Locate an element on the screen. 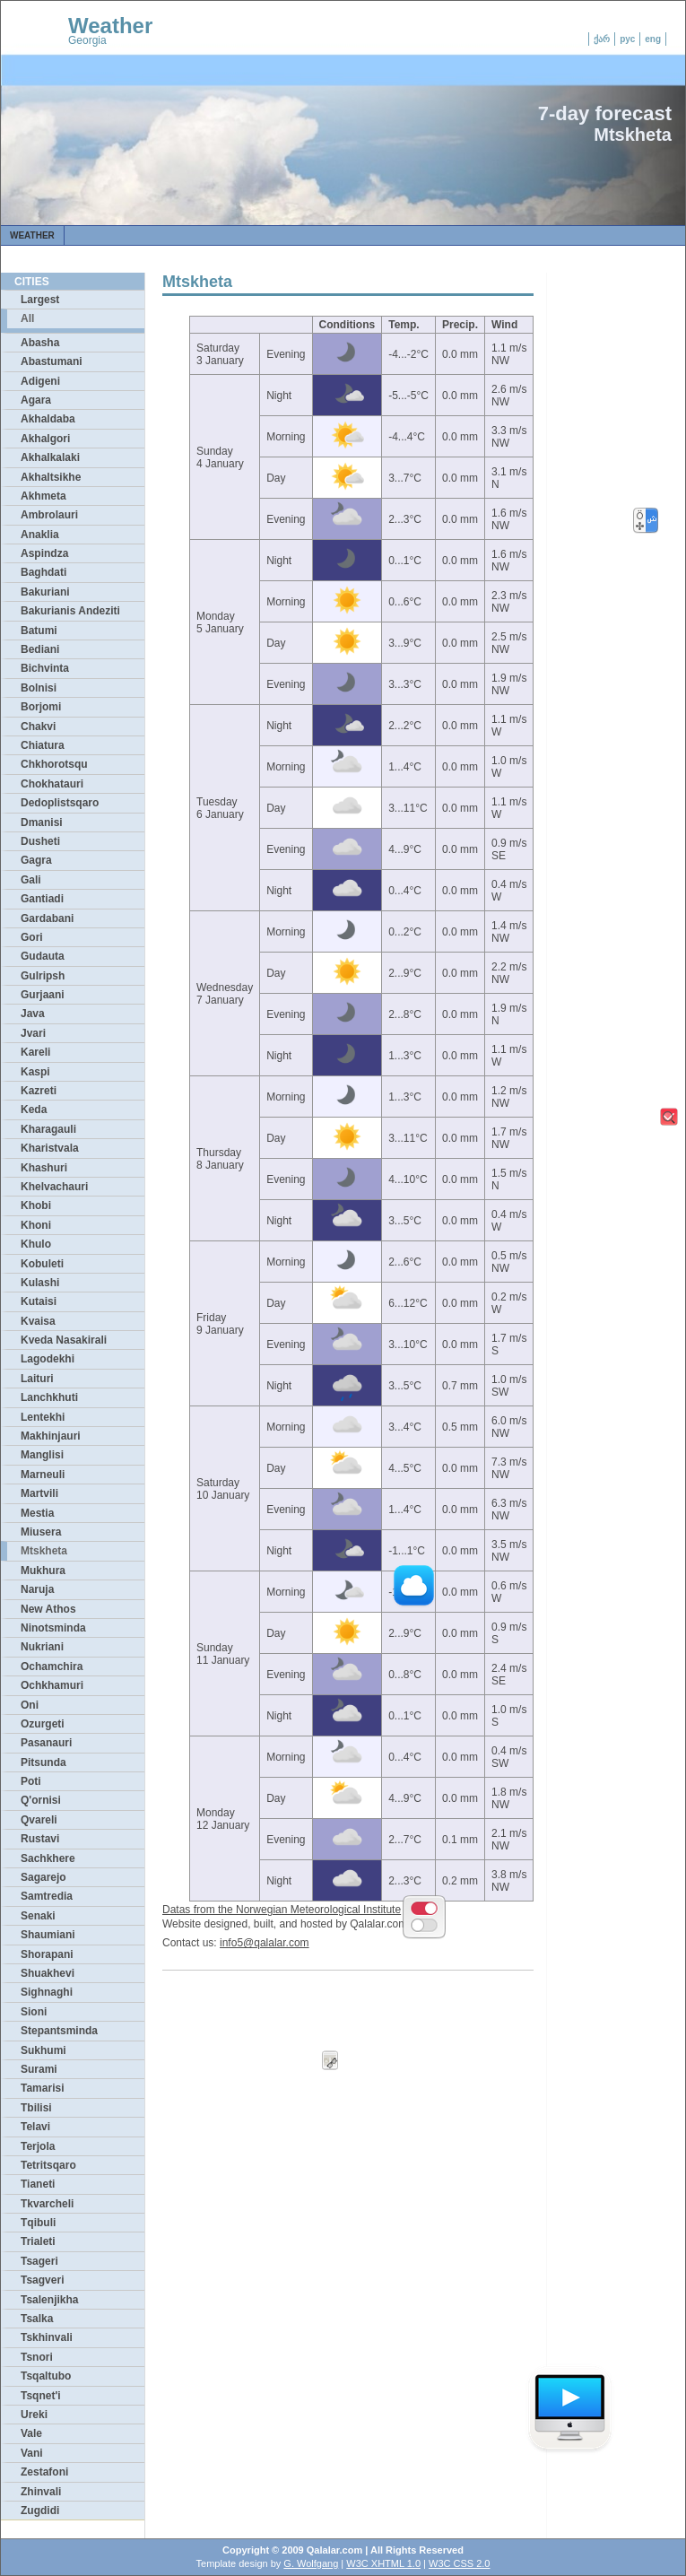 This screenshot has height=2576, width=686. open office or productivity applications is located at coordinates (330, 2060).